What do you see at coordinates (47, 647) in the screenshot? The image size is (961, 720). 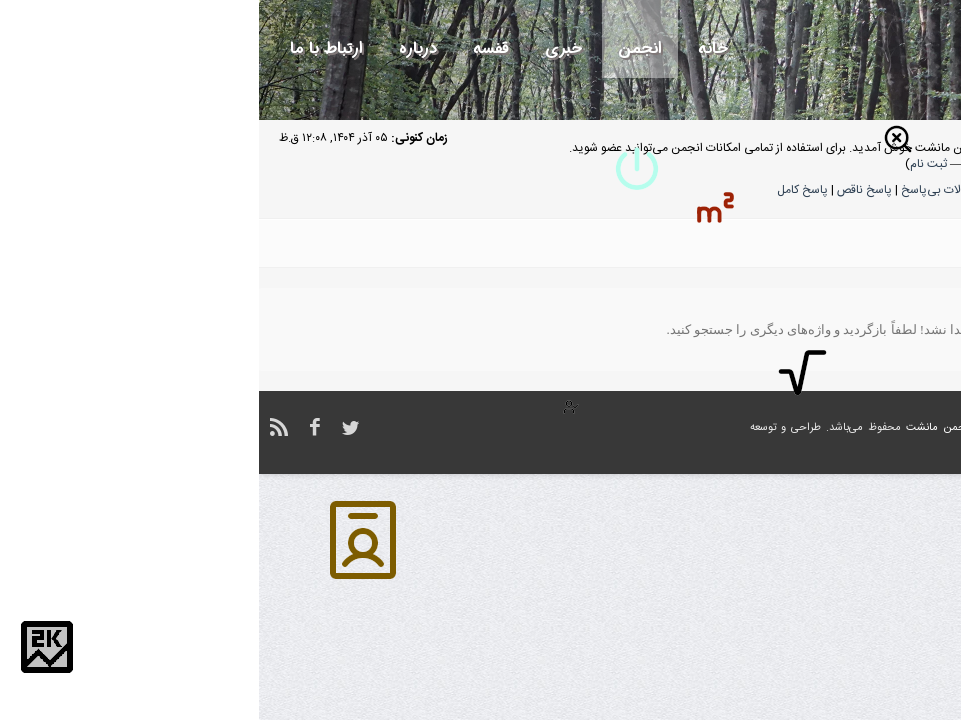 I see `view score or rating statistics` at bounding box center [47, 647].